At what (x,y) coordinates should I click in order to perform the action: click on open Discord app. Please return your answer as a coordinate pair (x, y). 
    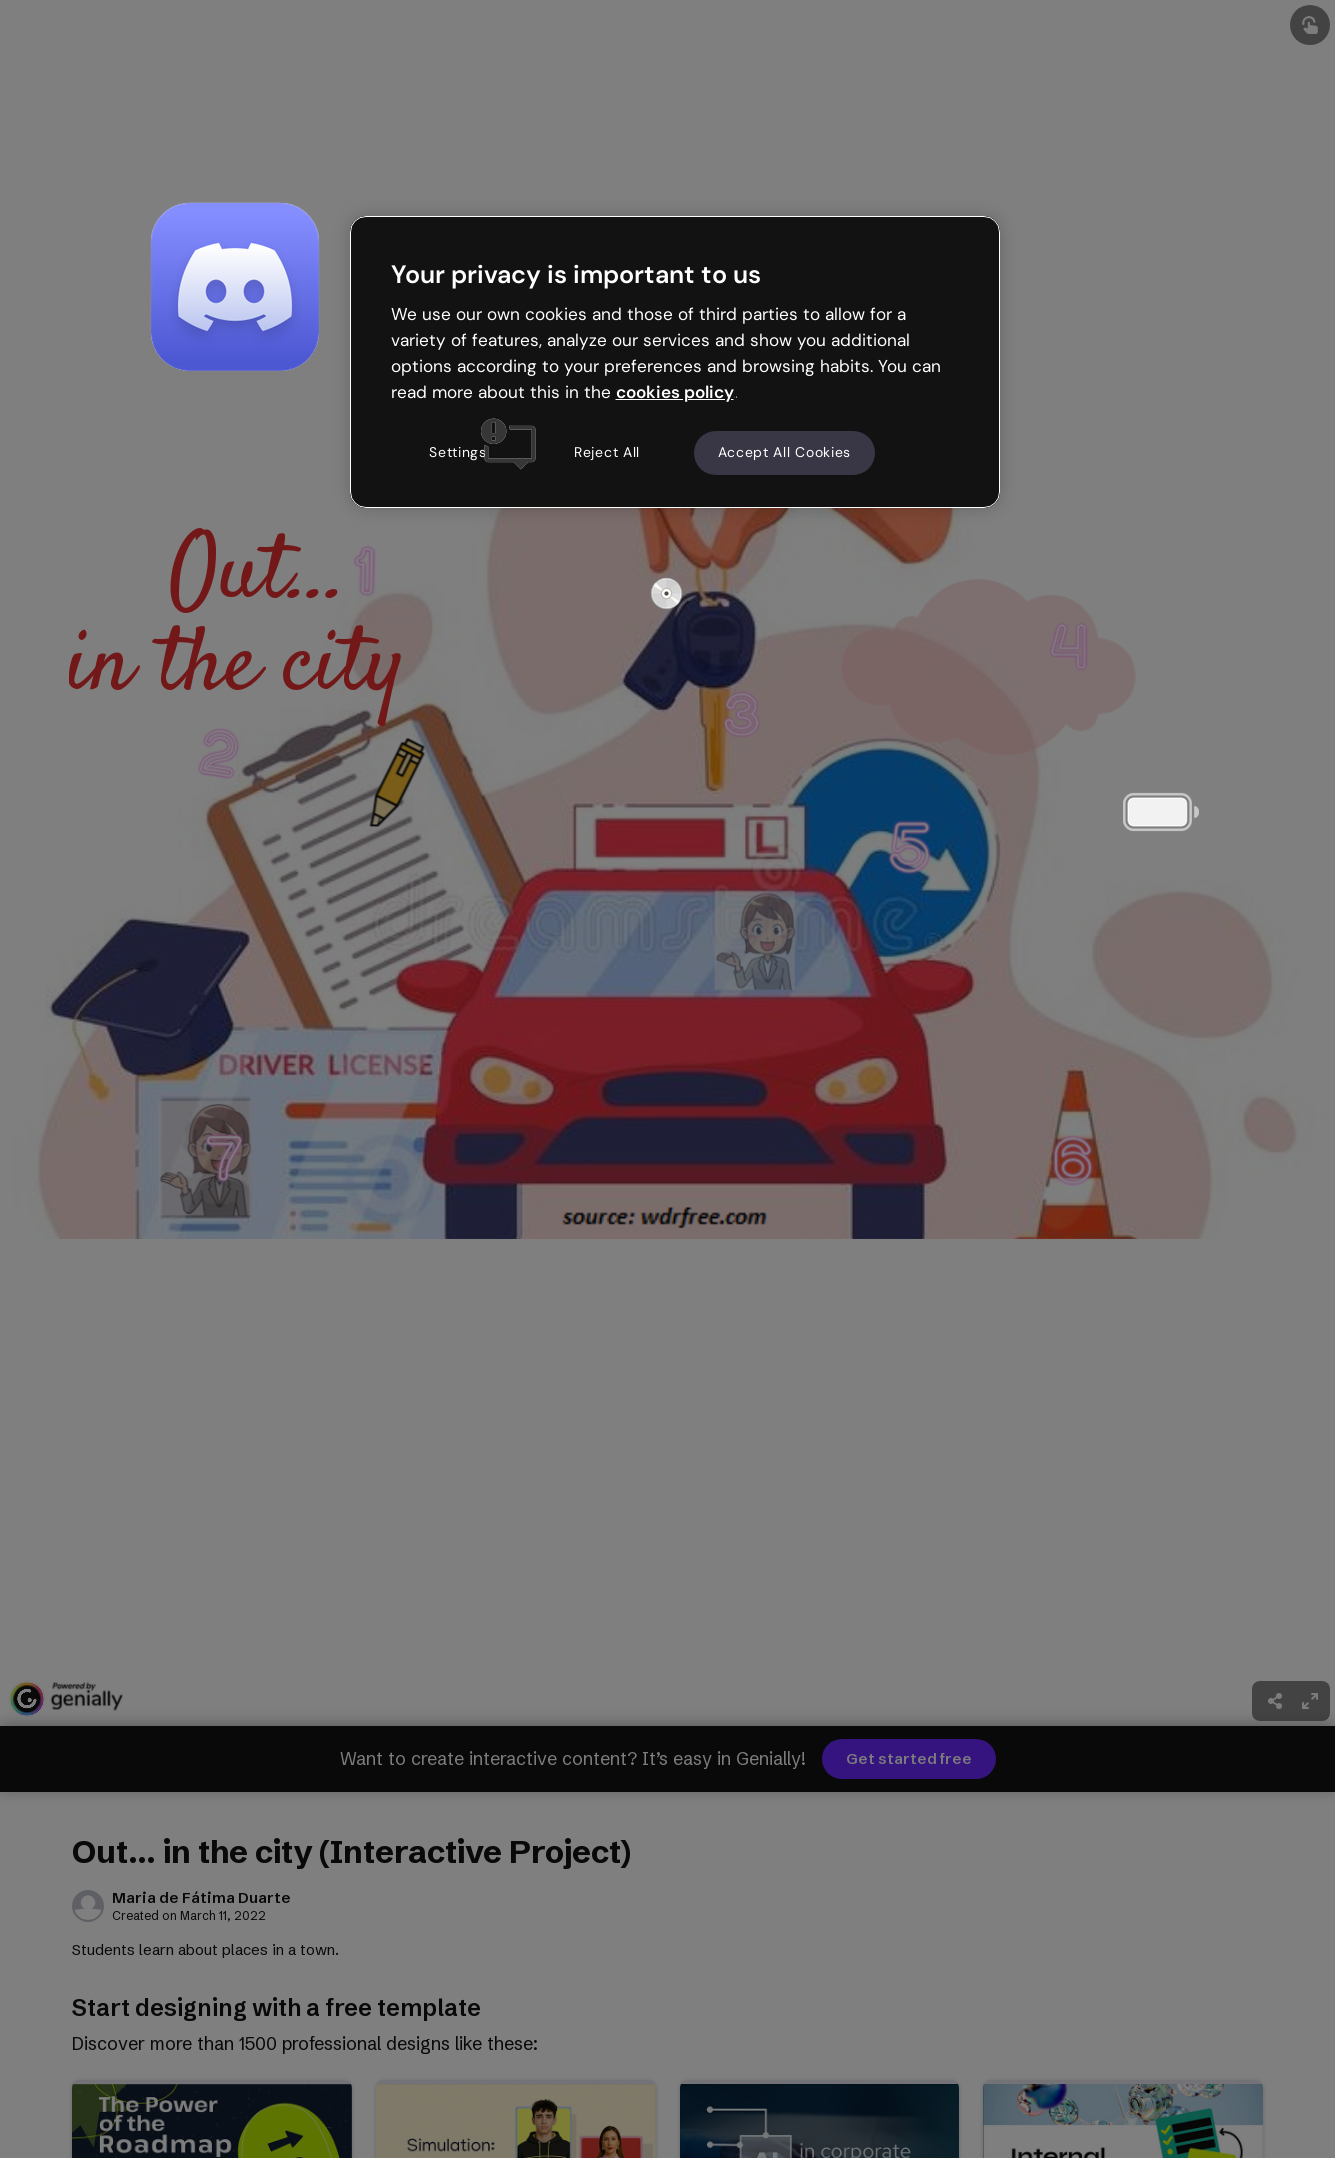
    Looking at the image, I should click on (235, 287).